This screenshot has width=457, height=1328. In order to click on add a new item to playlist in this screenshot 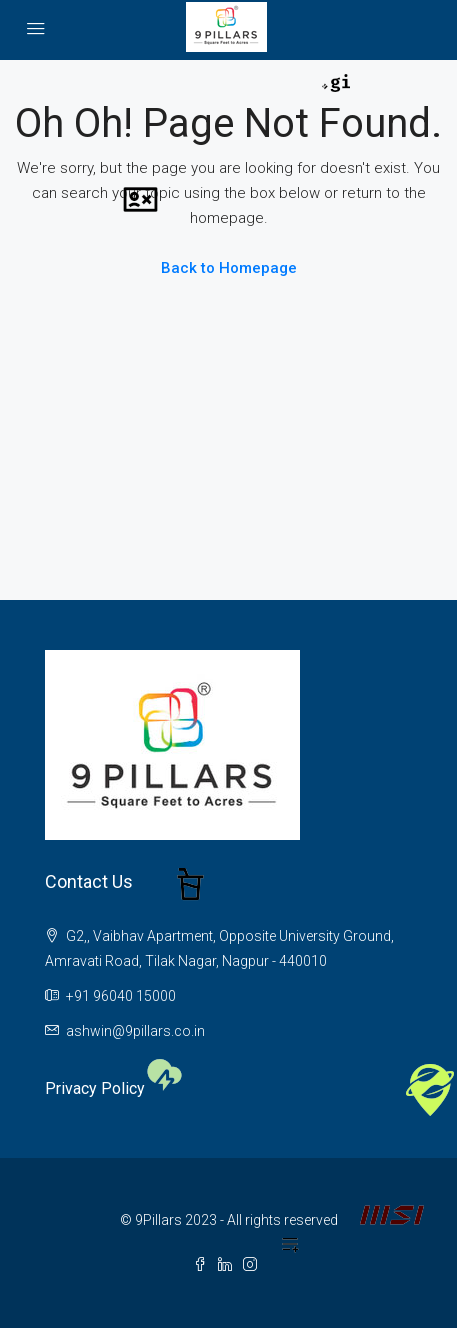, I will do `click(290, 1244)`.